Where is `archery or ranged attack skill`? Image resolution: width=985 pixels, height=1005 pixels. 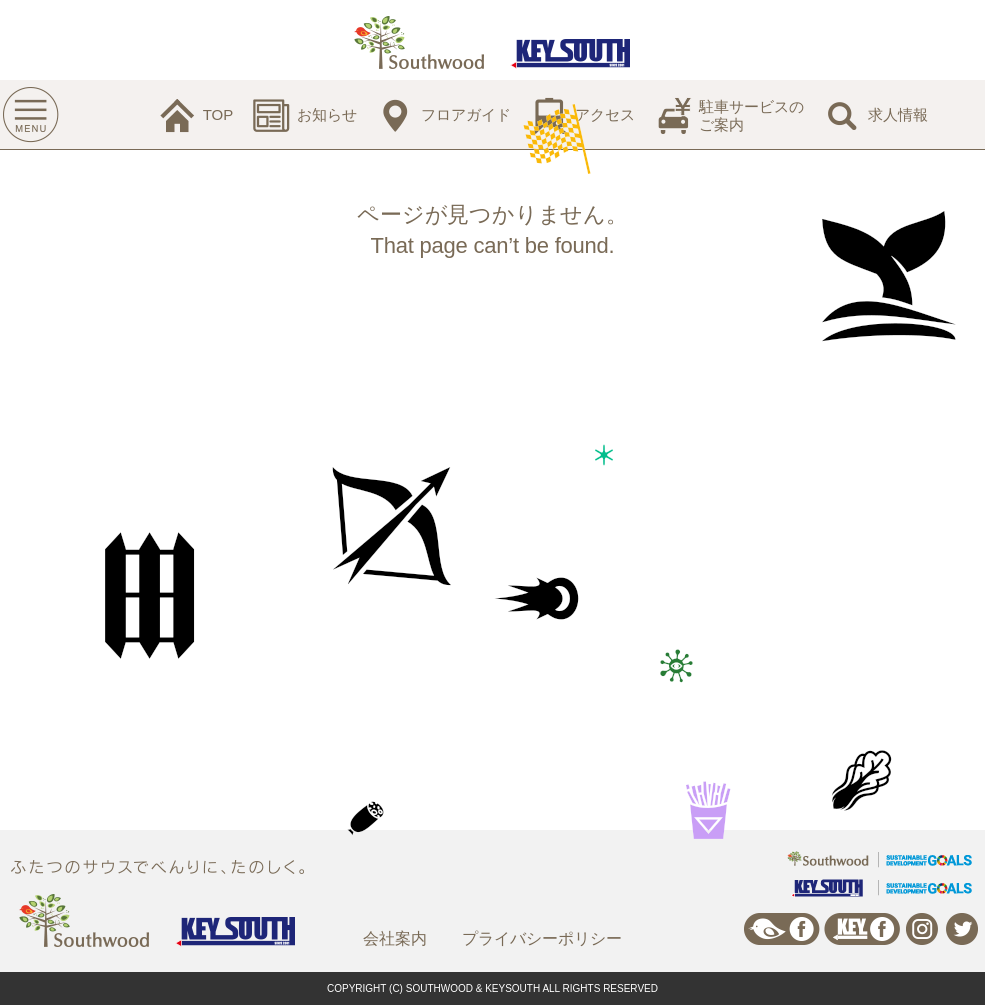 archery or ranged attack skill is located at coordinates (391, 525).